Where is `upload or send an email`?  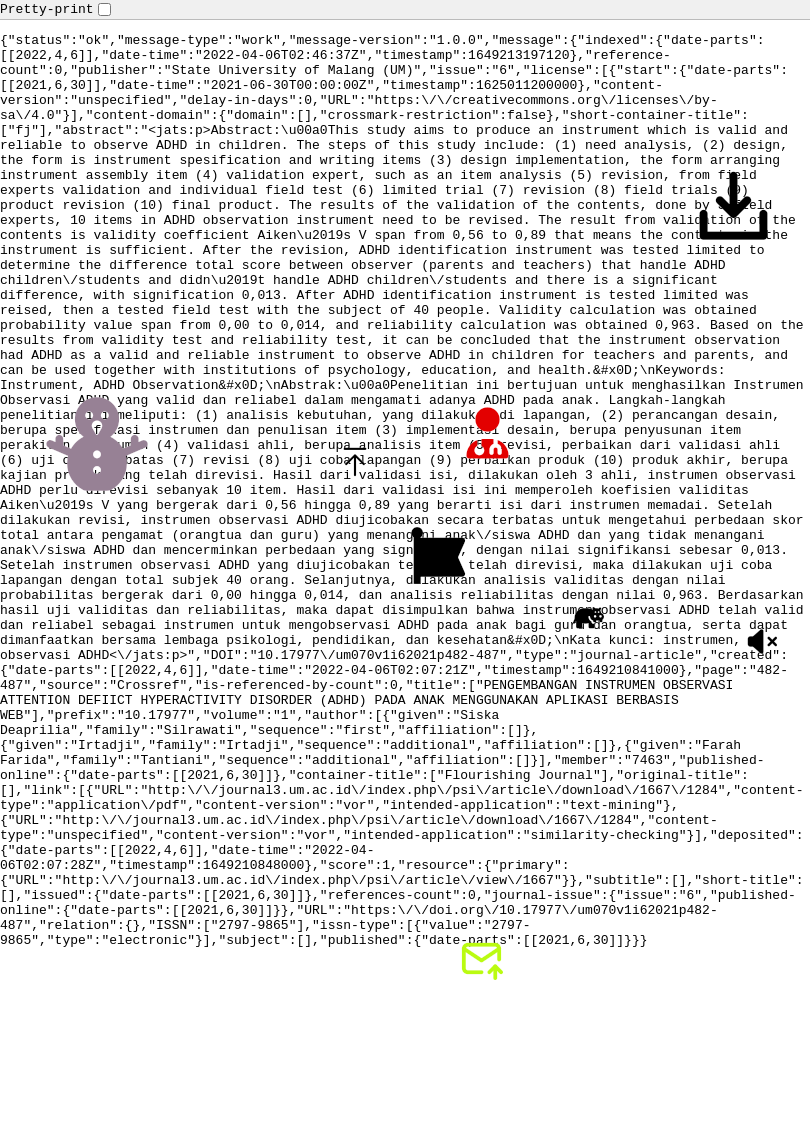
upload or send an email is located at coordinates (481, 958).